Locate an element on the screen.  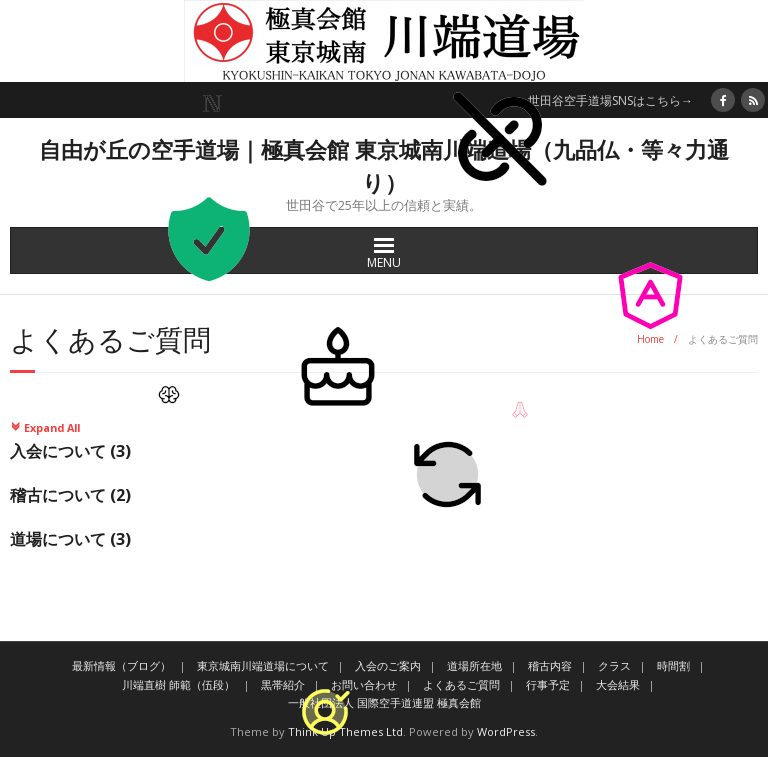
Angular framework logo is located at coordinates (650, 294).